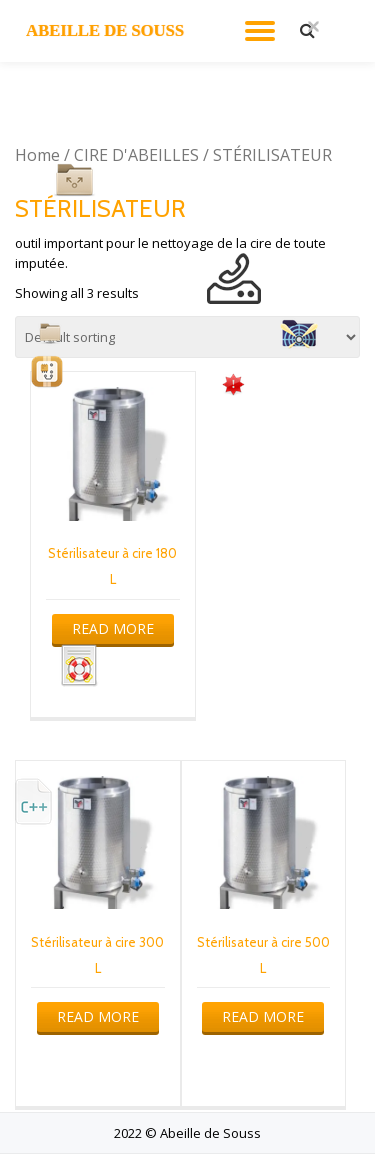 Image resolution: width=375 pixels, height=1154 pixels. Describe the element at coordinates (79, 665) in the screenshot. I see `access help documentation` at that location.